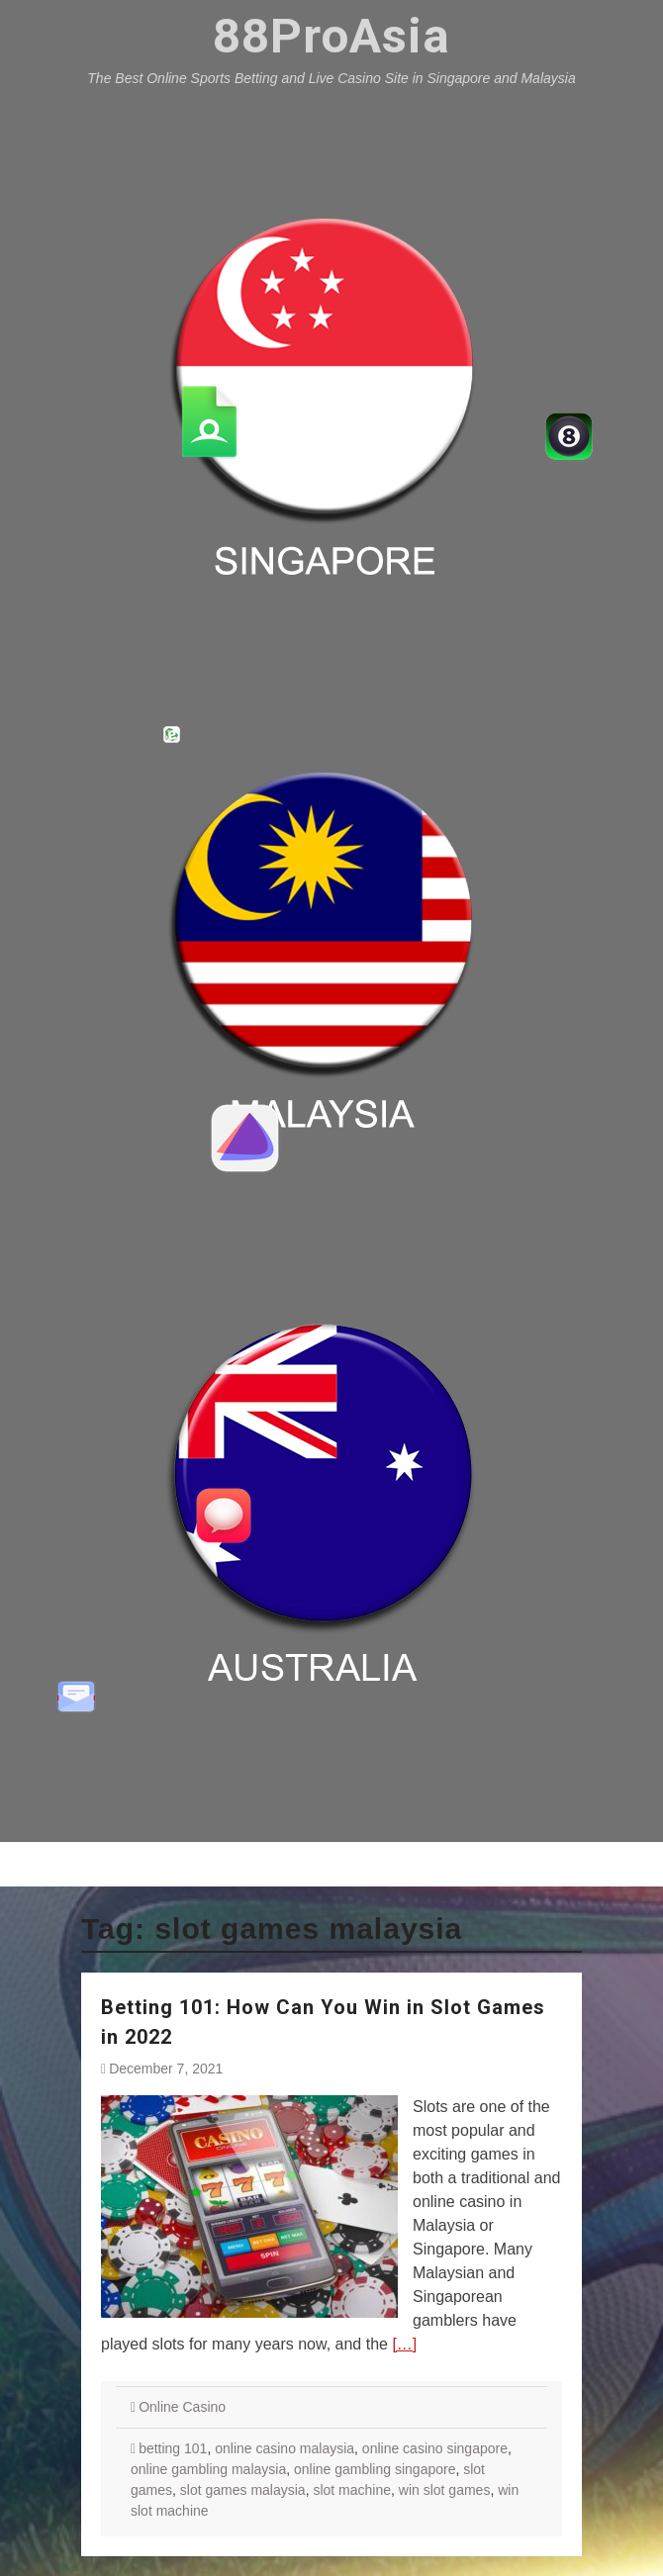 This screenshot has height=2576, width=663. I want to click on open clairvoyant magic 8-ball fortune telling app, so click(569, 436).